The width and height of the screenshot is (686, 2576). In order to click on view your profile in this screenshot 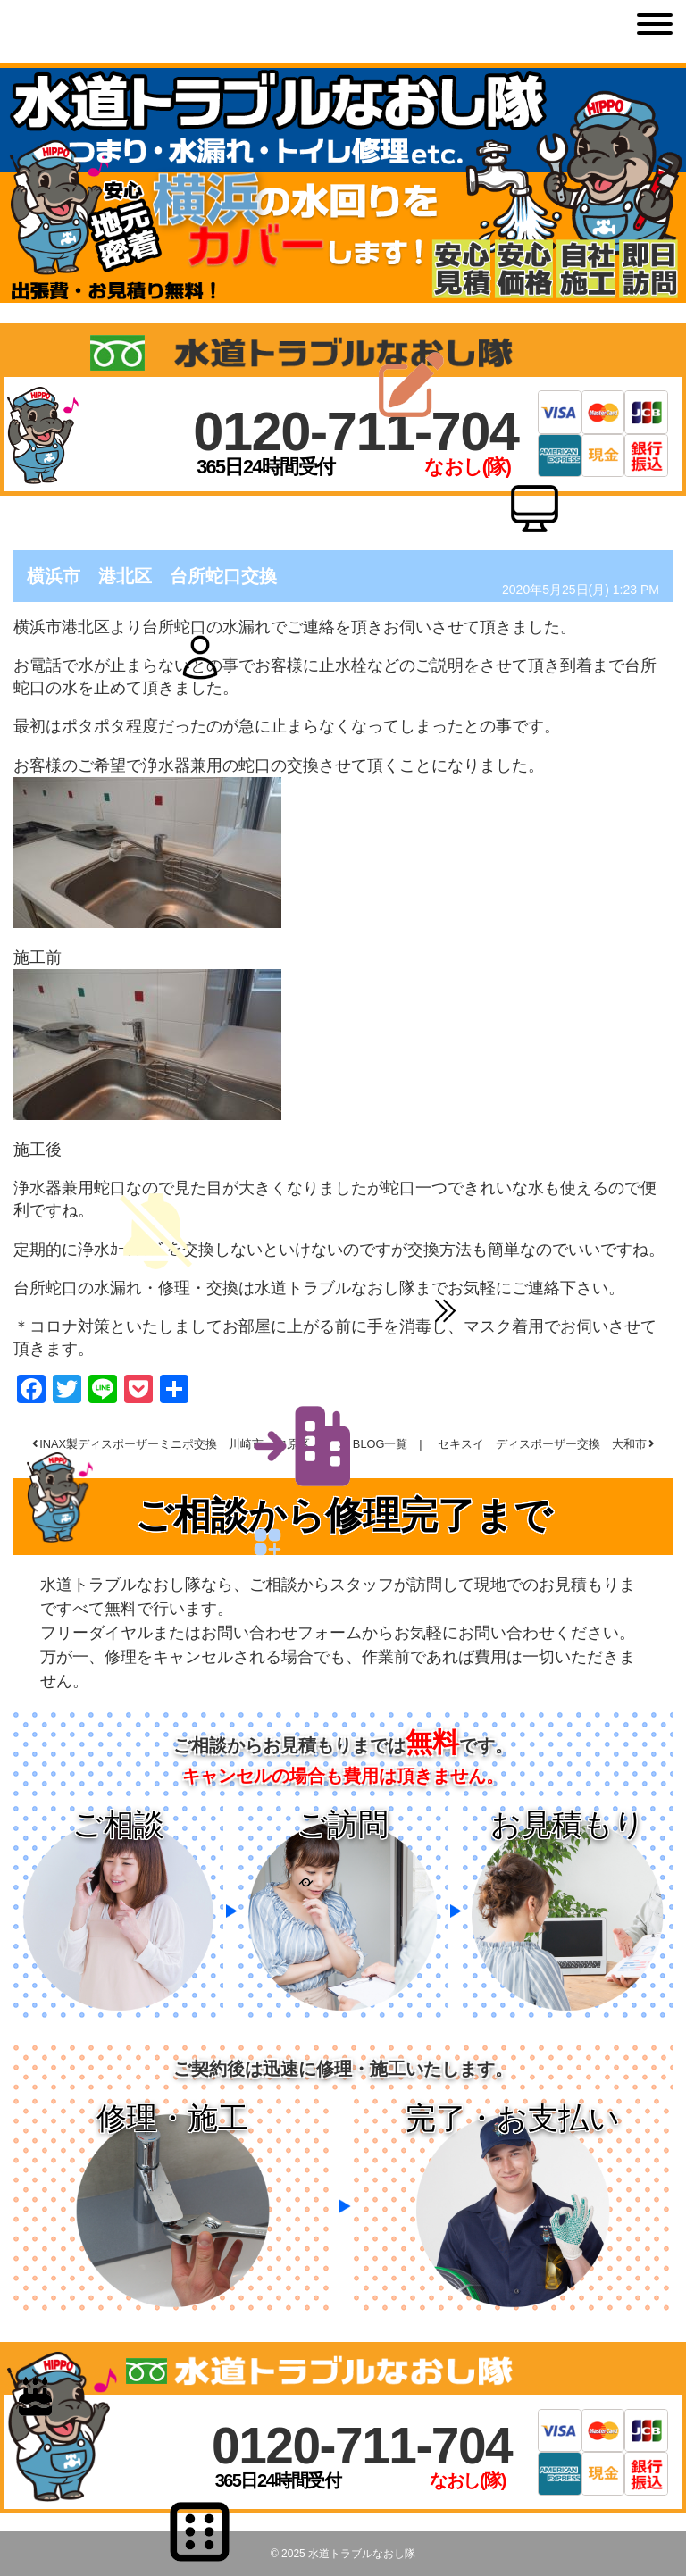, I will do `click(200, 657)`.